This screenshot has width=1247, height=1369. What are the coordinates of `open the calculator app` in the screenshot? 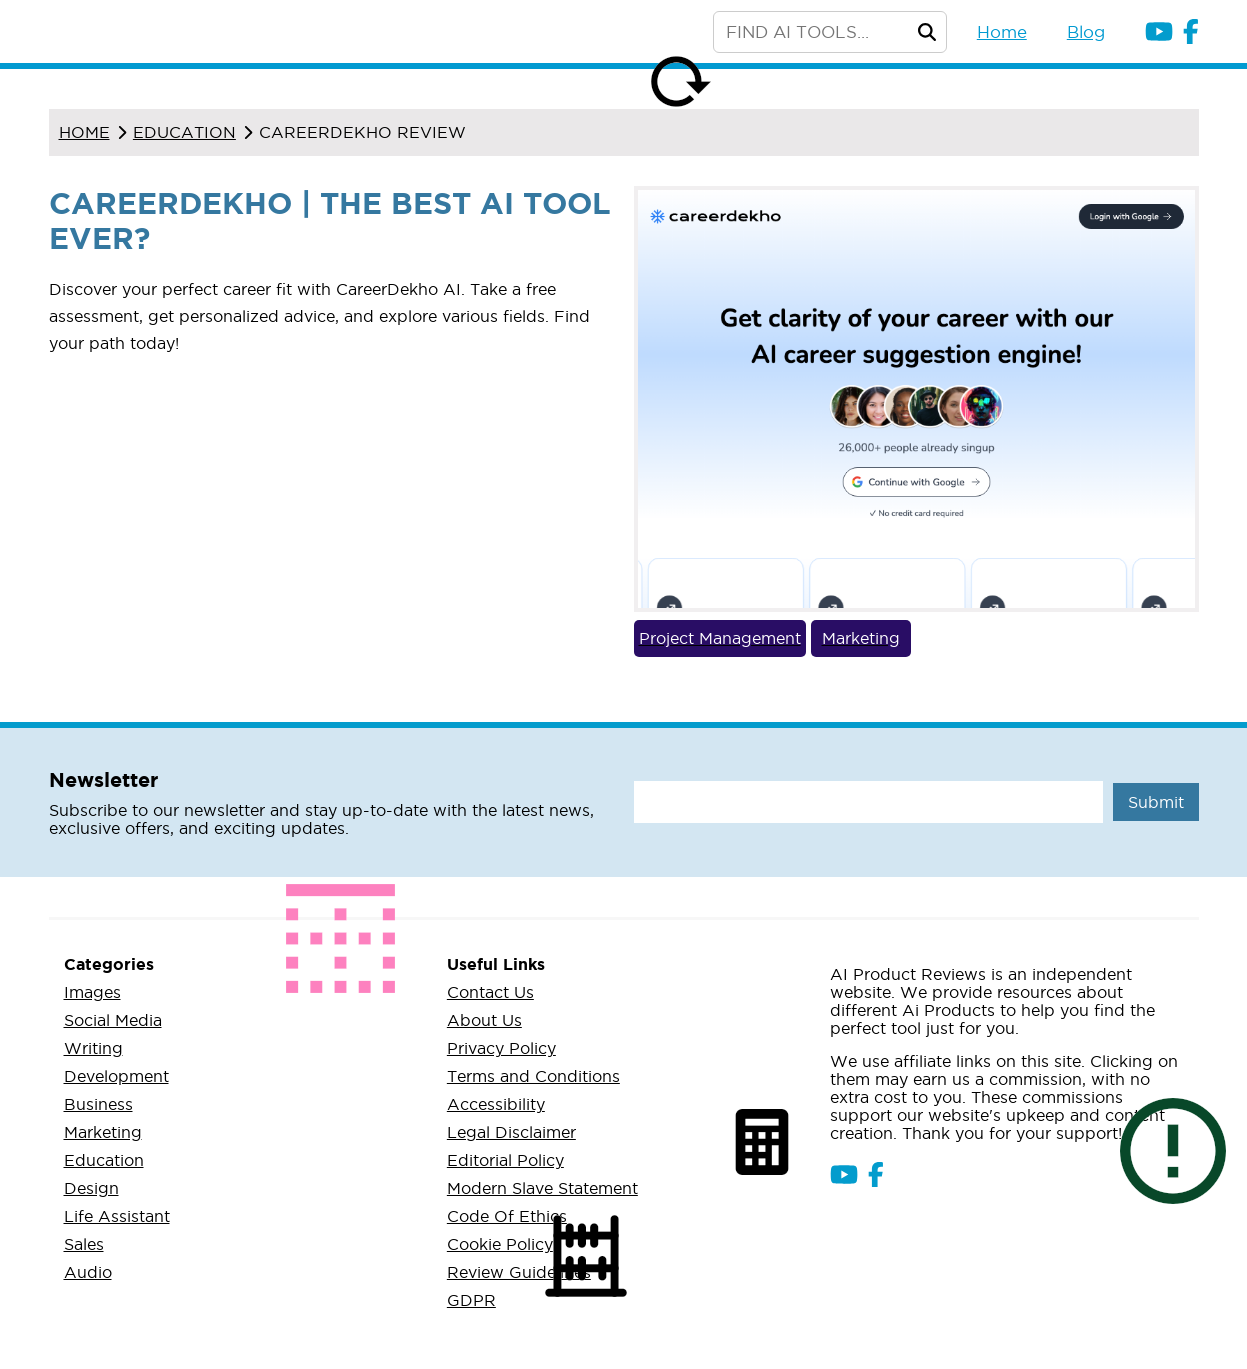 It's located at (762, 1142).